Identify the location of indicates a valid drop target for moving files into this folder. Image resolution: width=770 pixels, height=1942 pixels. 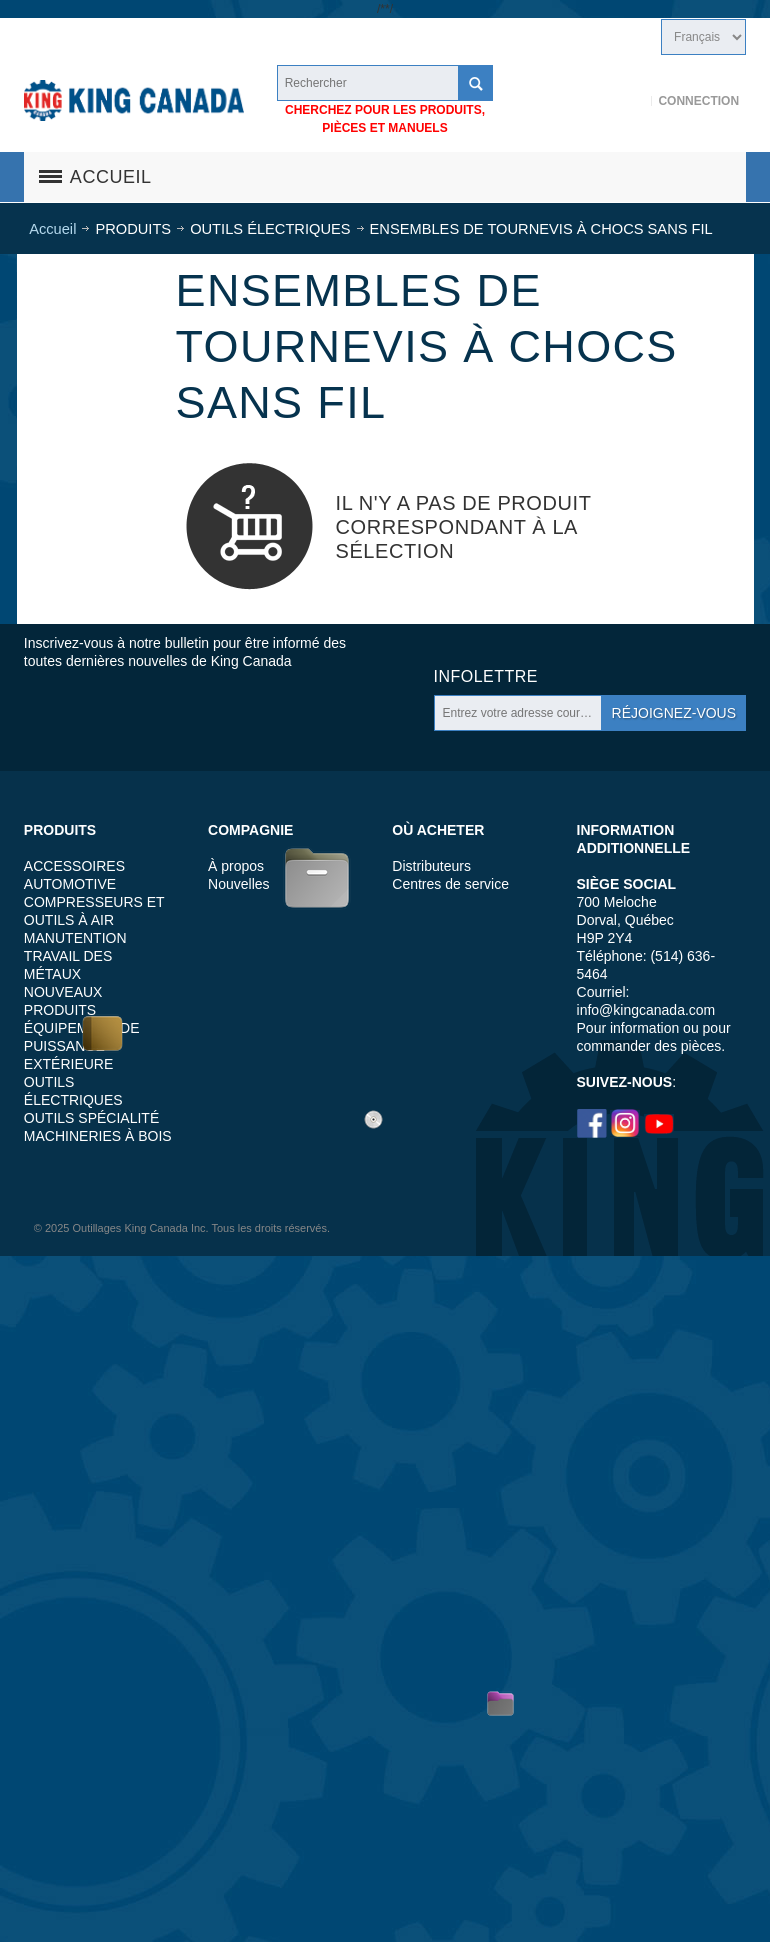
(500, 1703).